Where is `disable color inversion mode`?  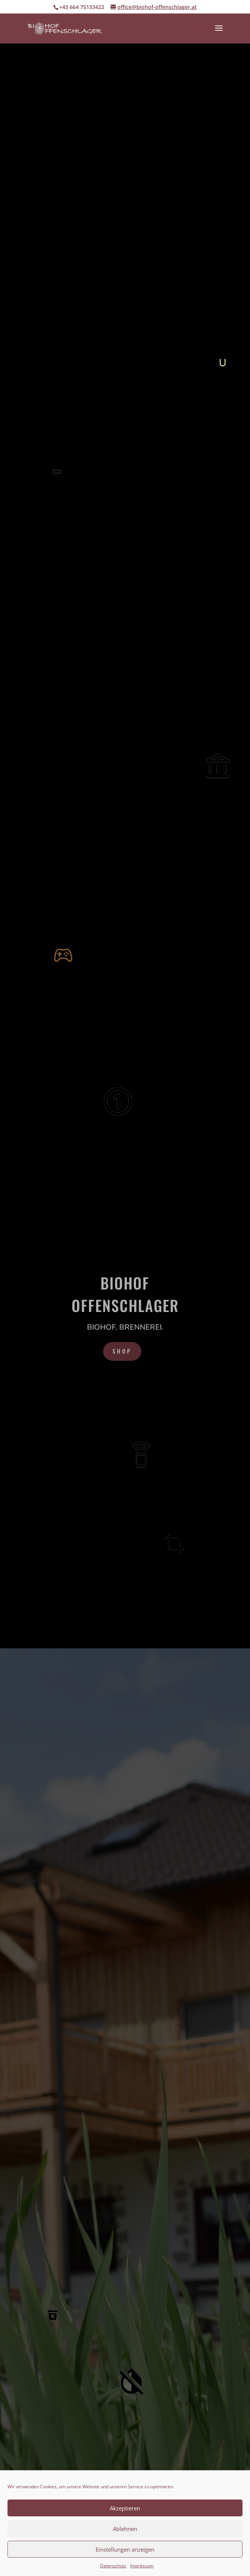
disable color inversion mode is located at coordinates (131, 2381).